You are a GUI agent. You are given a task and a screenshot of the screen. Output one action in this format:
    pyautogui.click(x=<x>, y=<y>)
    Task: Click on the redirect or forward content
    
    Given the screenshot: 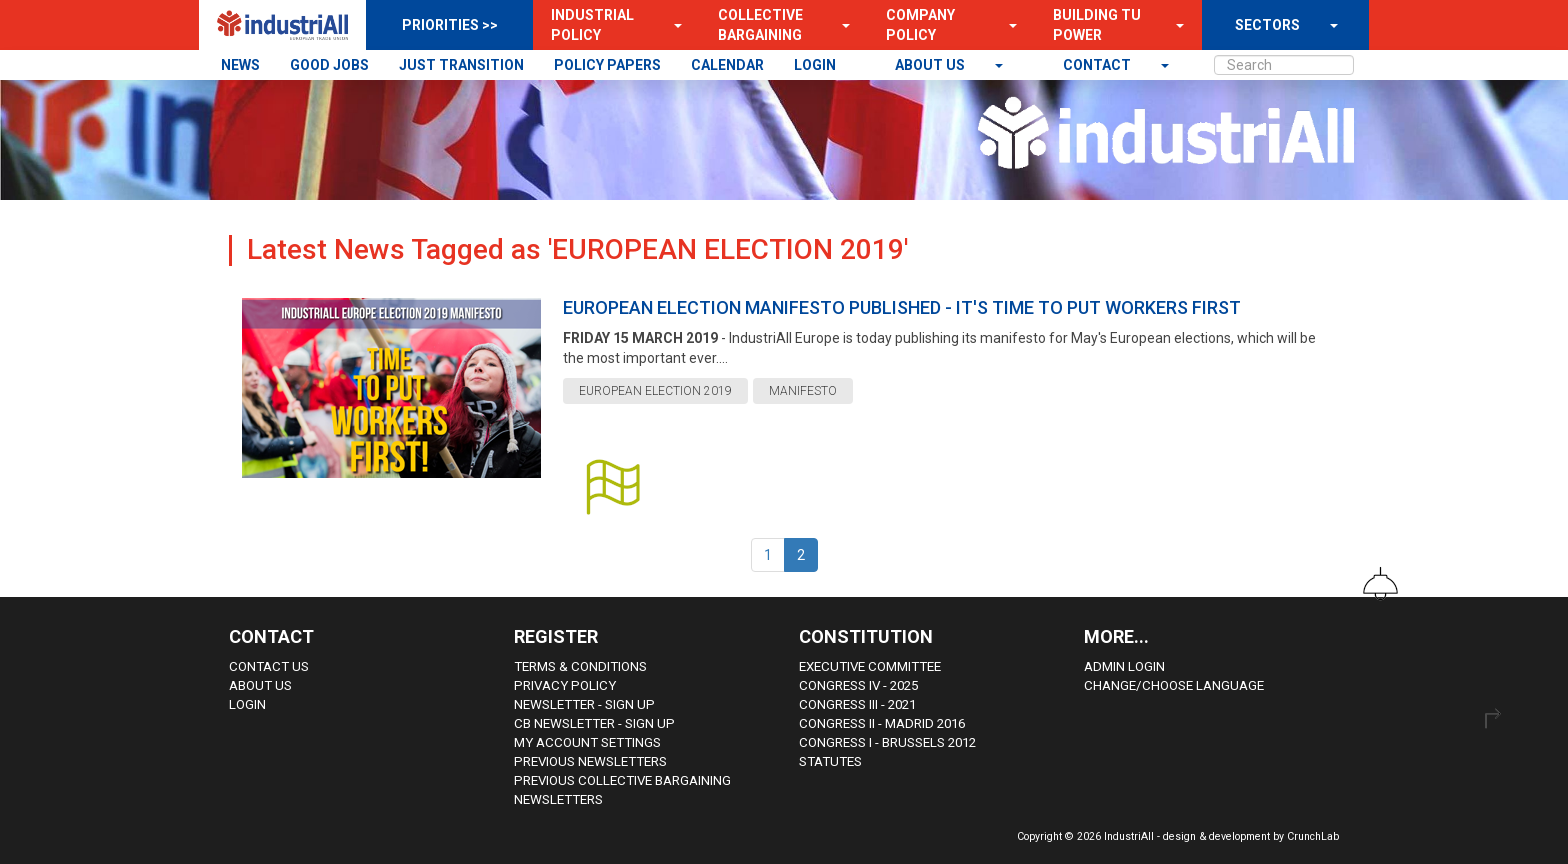 What is the action you would take?
    pyautogui.click(x=1491, y=718)
    